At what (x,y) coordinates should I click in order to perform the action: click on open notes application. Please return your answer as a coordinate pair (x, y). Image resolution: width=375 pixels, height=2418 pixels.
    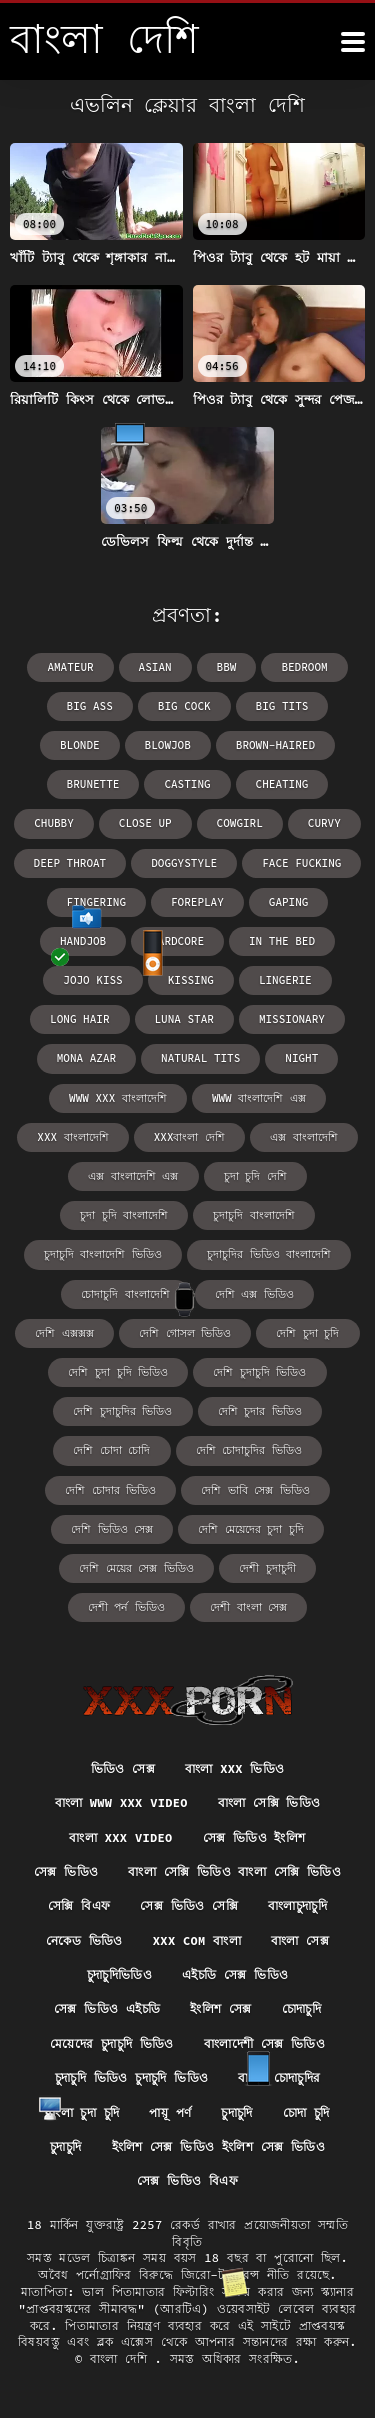
    Looking at the image, I should click on (234, 2282).